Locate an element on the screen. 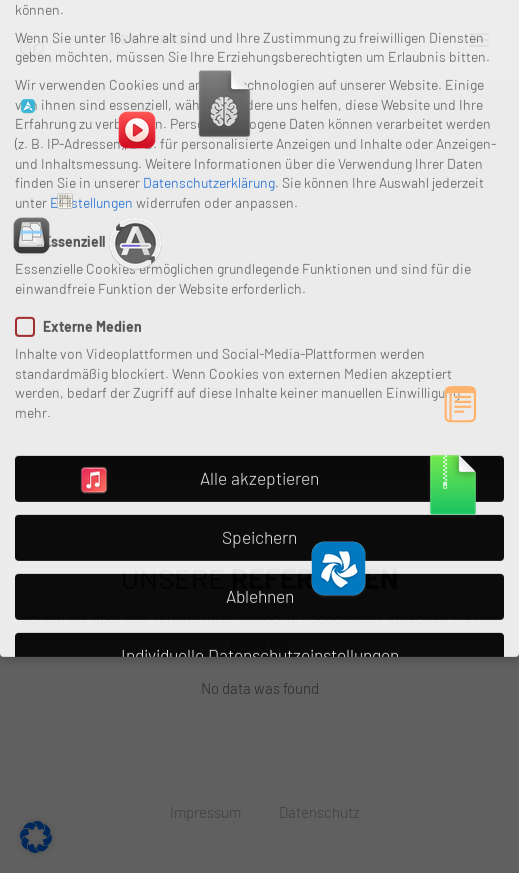  open the gnome music app is located at coordinates (94, 480).